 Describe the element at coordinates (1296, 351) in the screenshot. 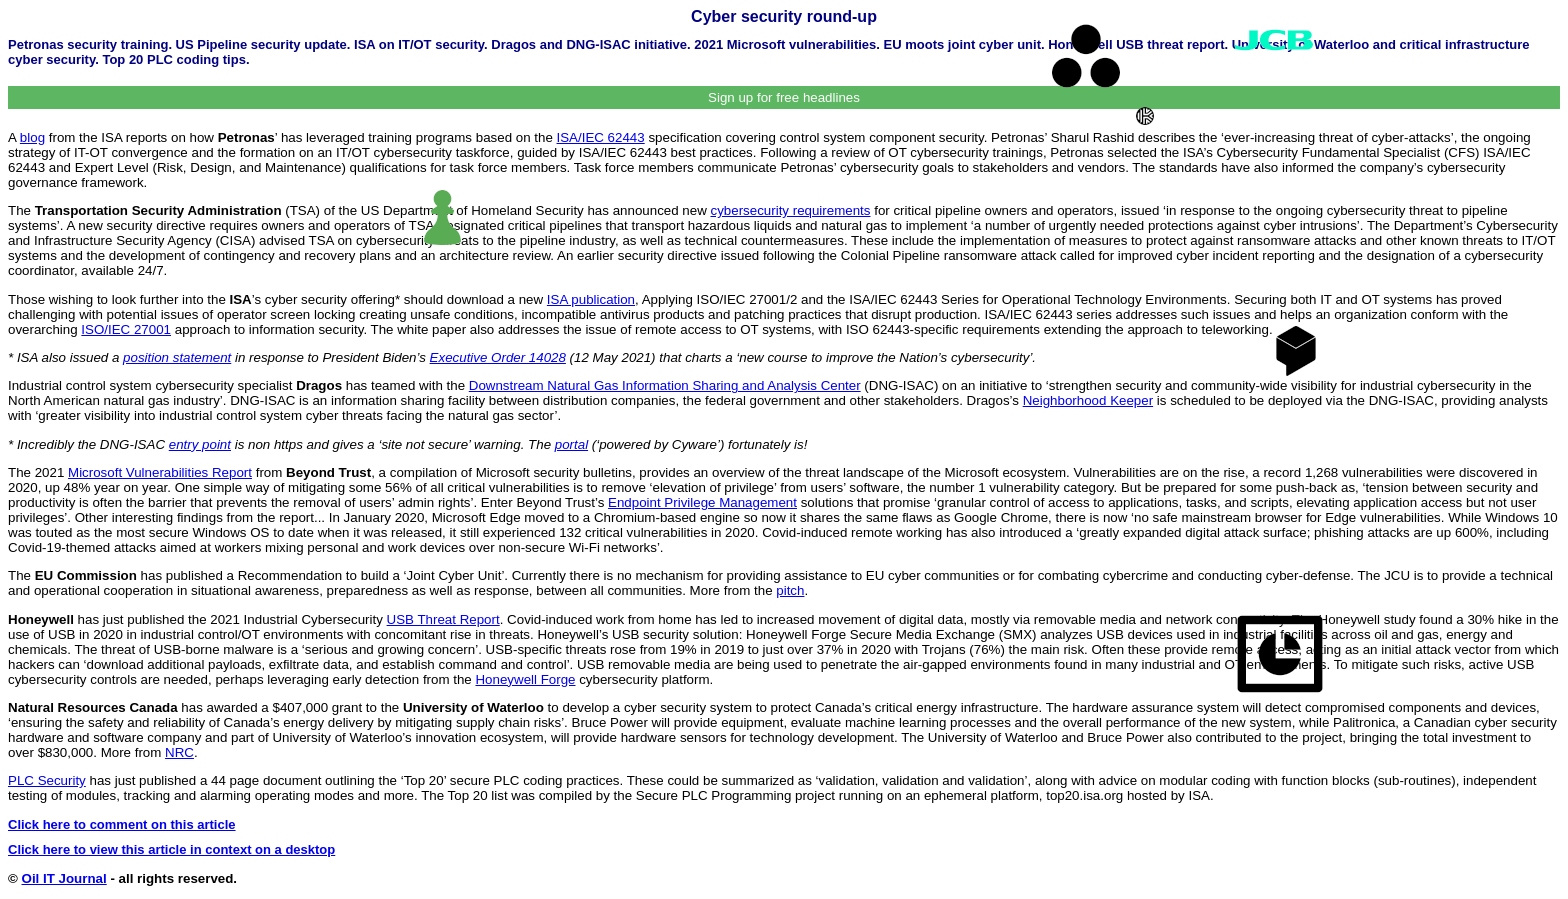

I see `access Google Dialogflow conversational AI platform` at that location.